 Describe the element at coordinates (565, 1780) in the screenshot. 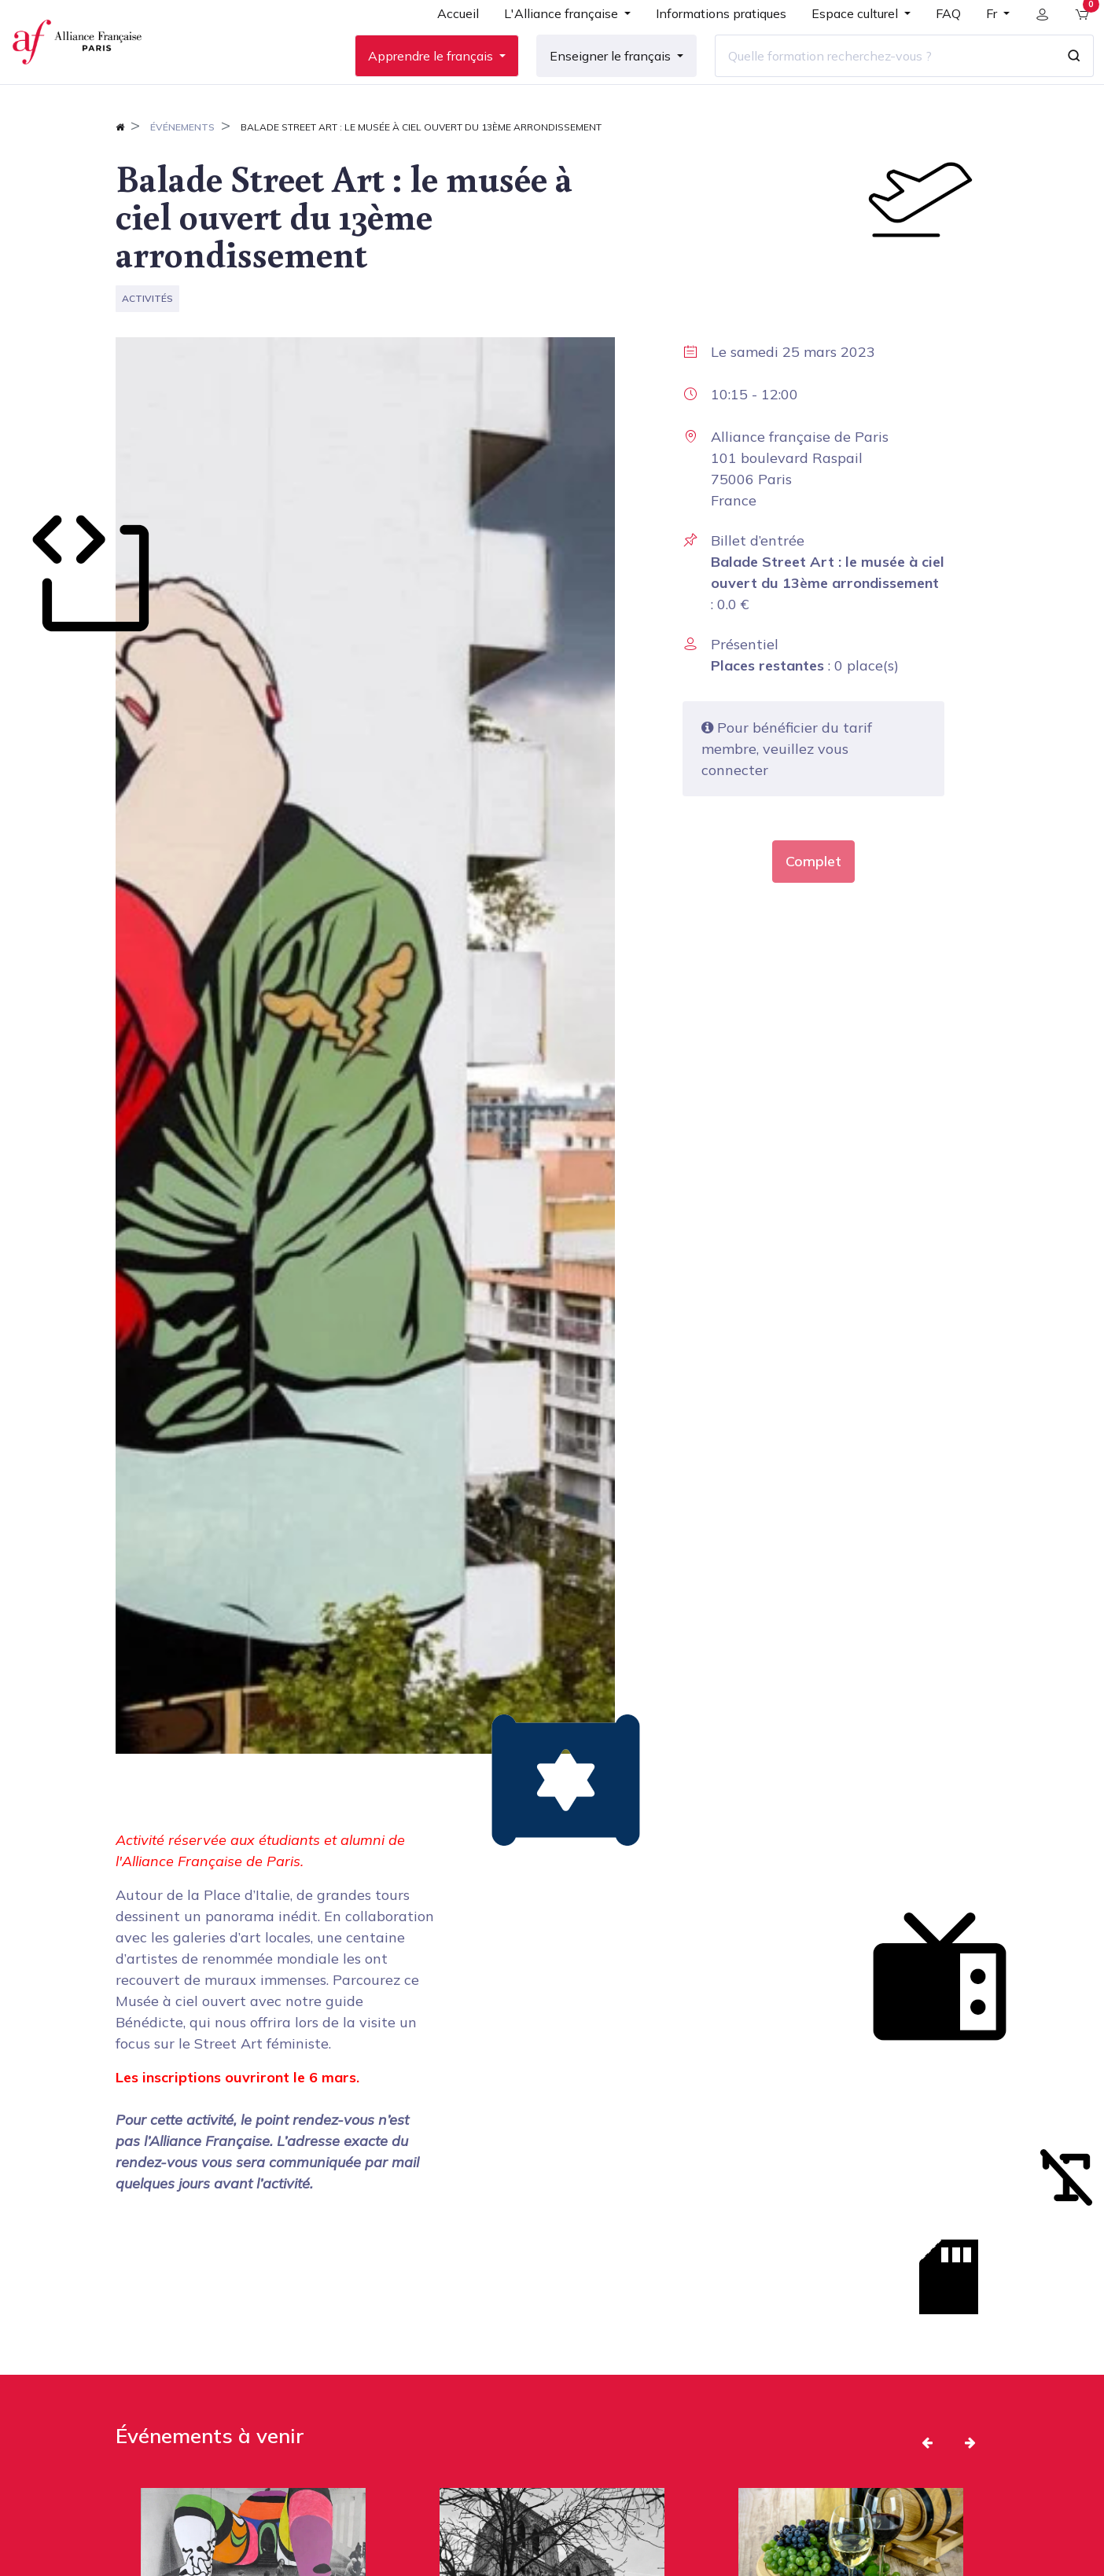

I see `access jewish religious texts or torah content` at that location.